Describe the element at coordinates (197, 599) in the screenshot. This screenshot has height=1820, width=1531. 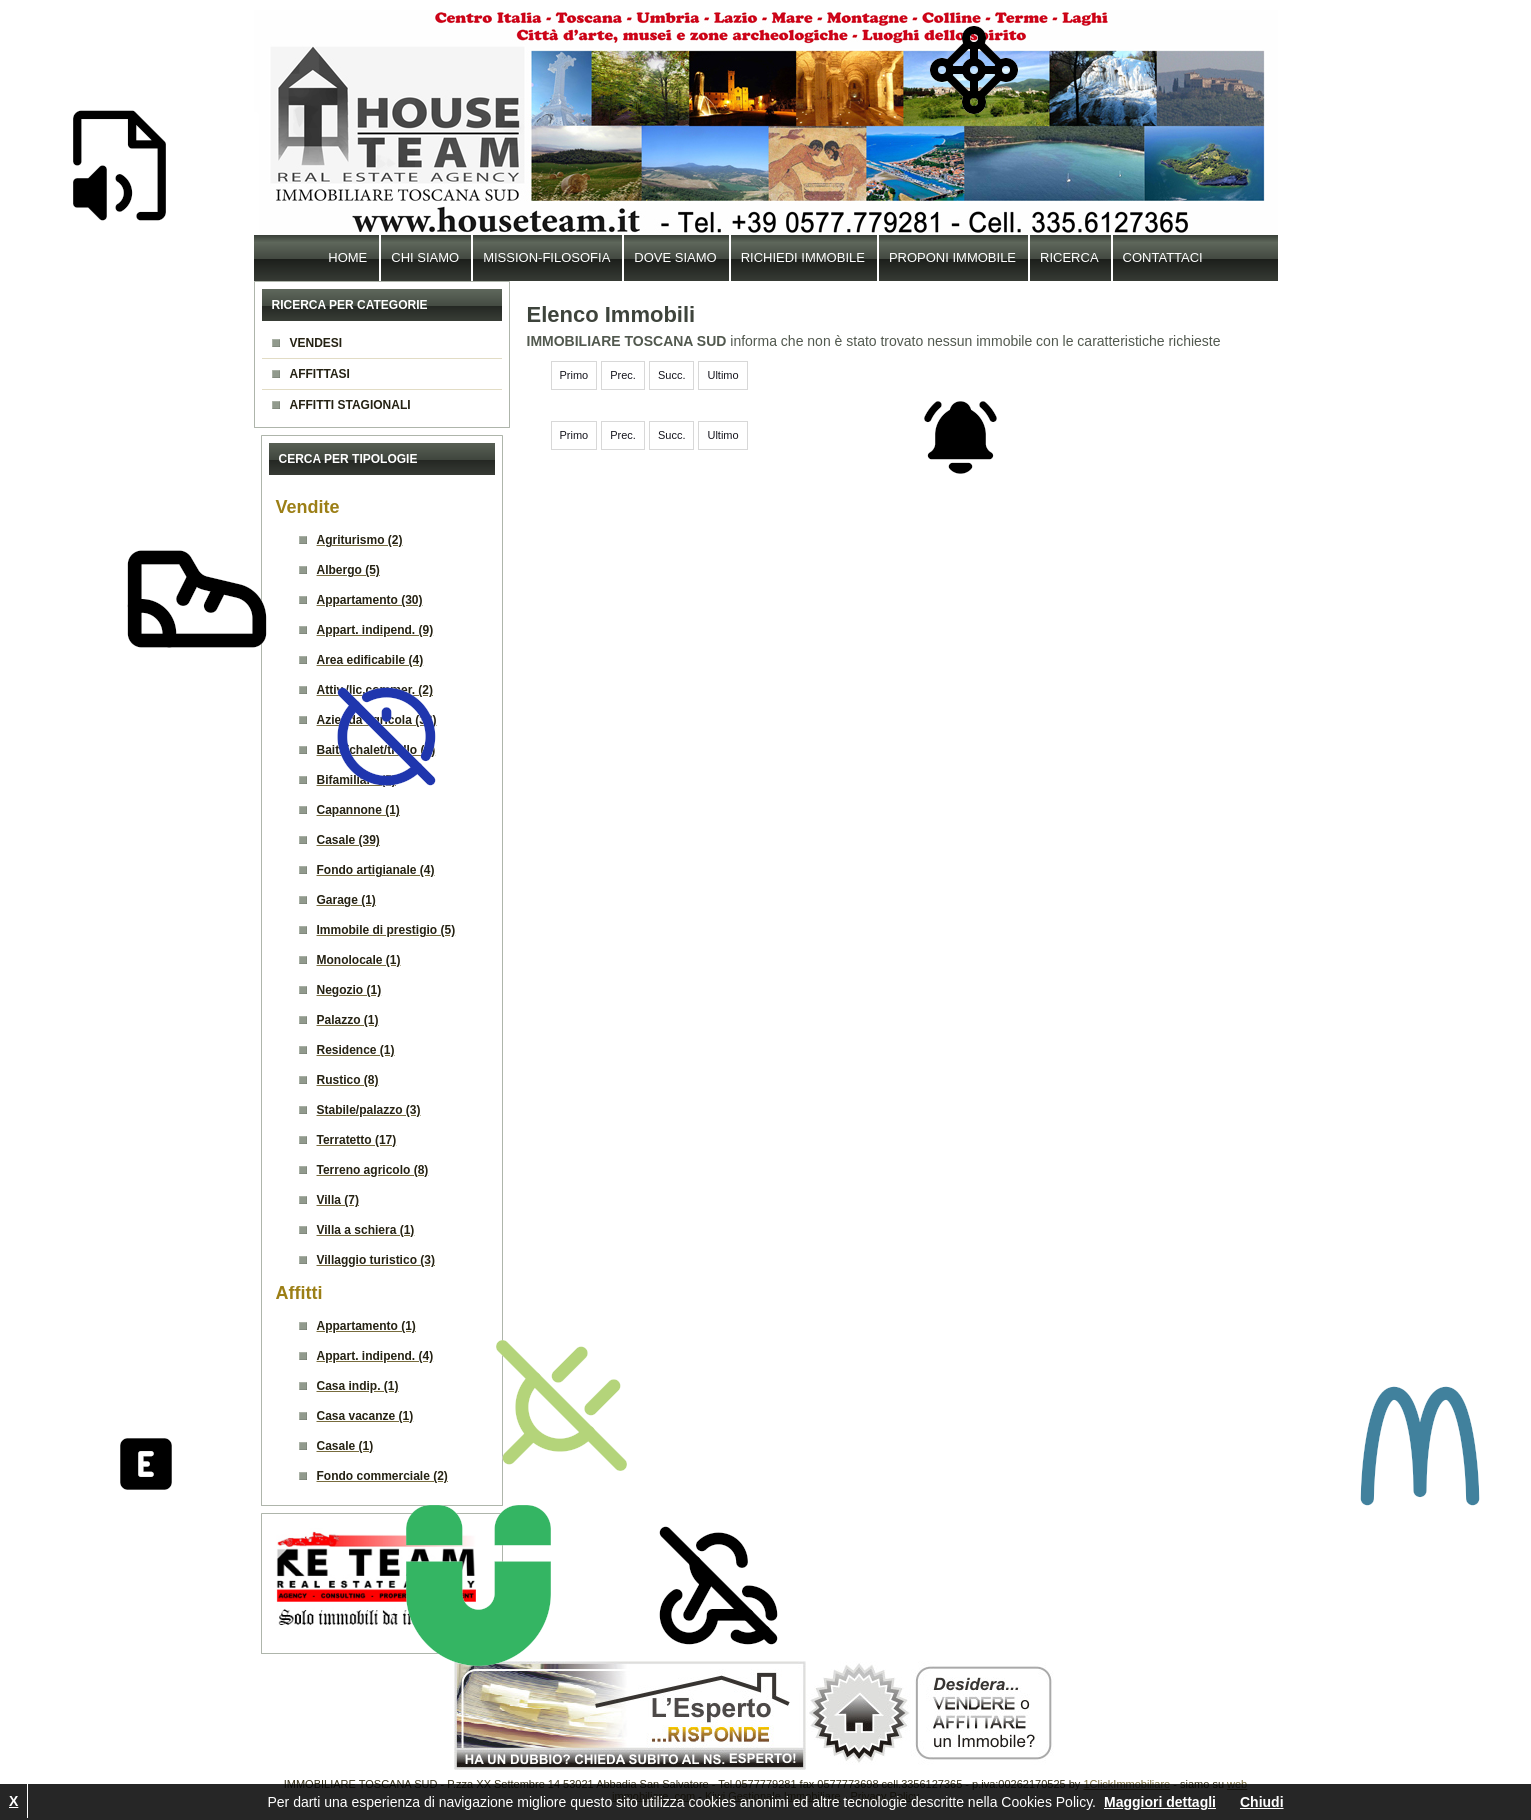
I see `browse footwear or shoe products` at that location.